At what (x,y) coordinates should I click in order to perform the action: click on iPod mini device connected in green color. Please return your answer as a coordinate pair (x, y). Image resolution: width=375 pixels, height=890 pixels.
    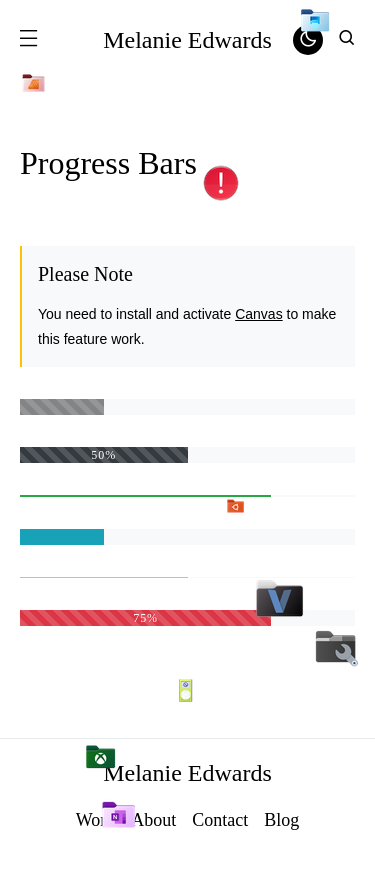
    Looking at the image, I should click on (185, 690).